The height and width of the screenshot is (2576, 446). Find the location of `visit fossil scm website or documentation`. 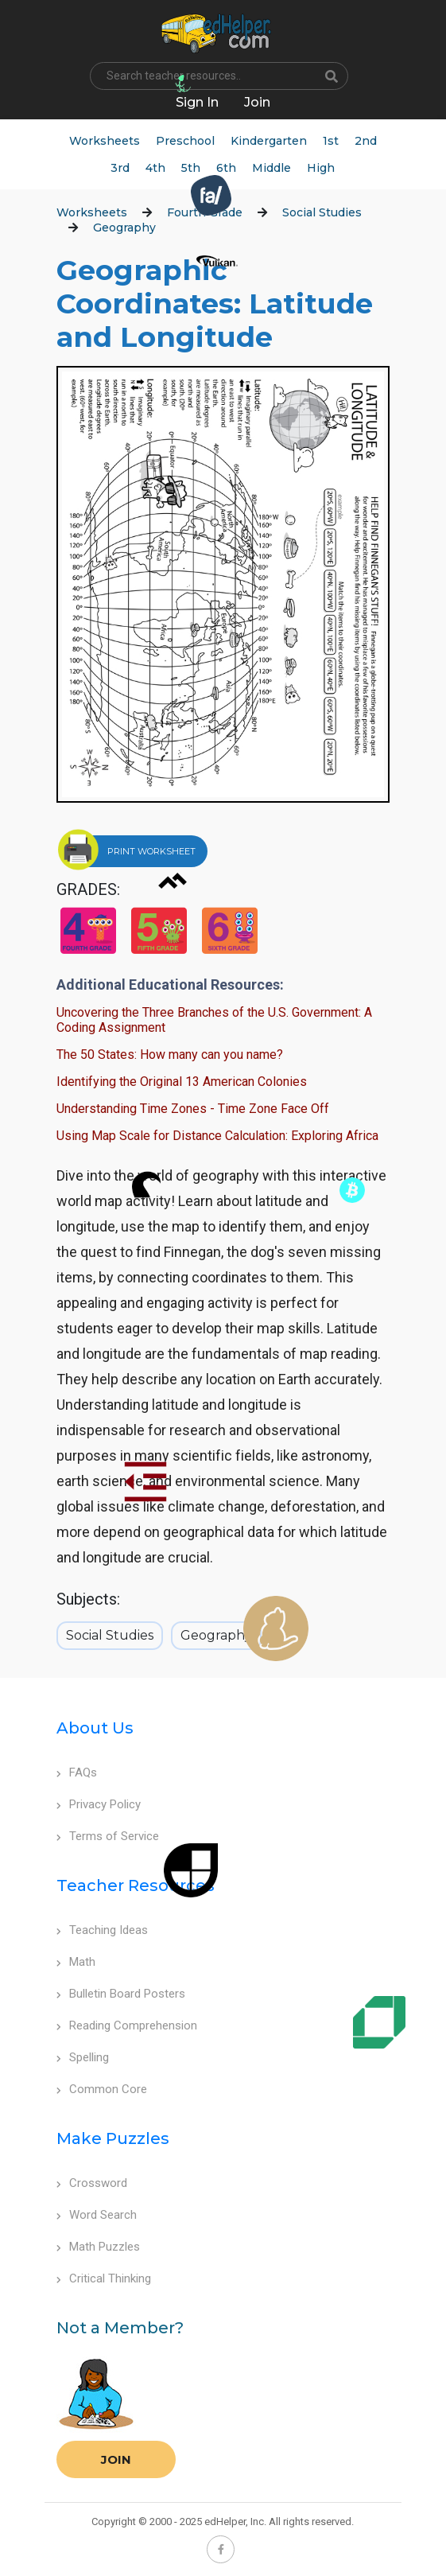

visit fossil scm website or documentation is located at coordinates (183, 84).